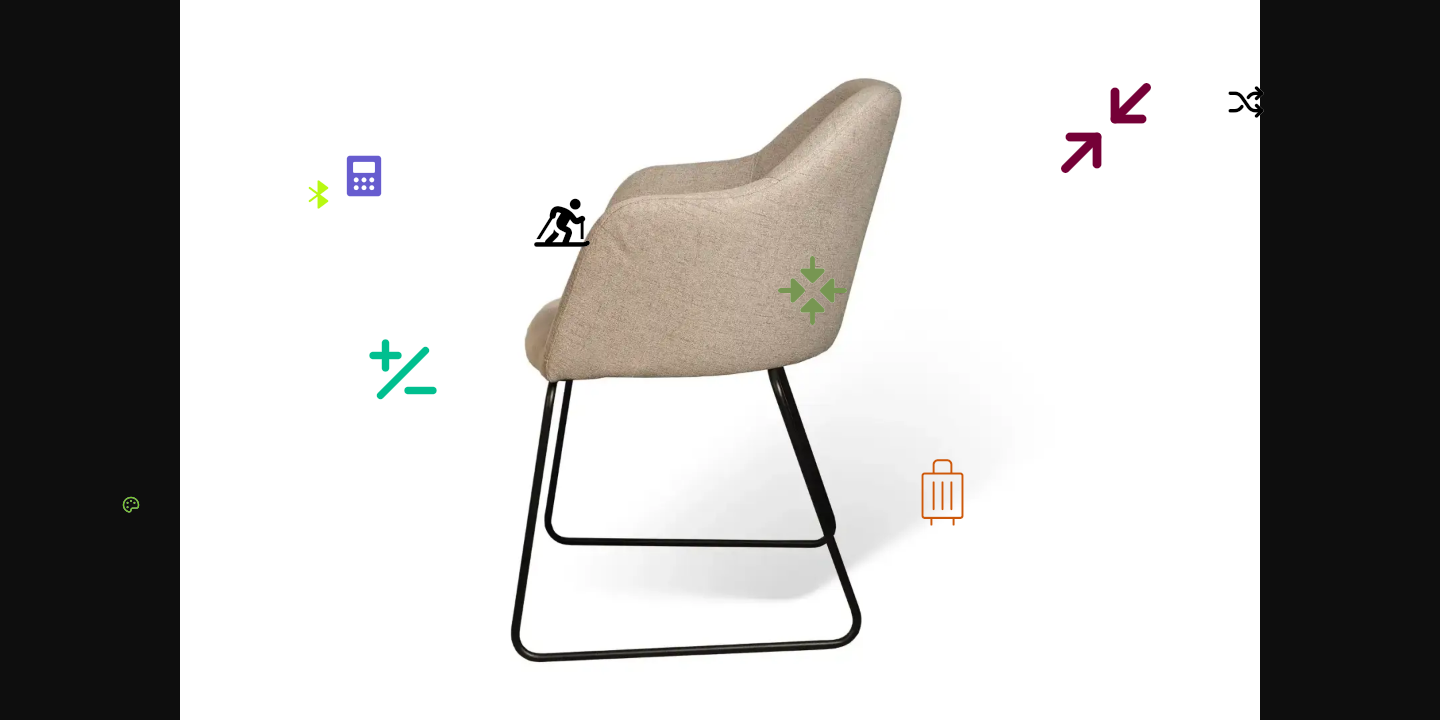 This screenshot has height=720, width=1440. What do you see at coordinates (942, 493) in the screenshot?
I see `access travel or trip planning features` at bounding box center [942, 493].